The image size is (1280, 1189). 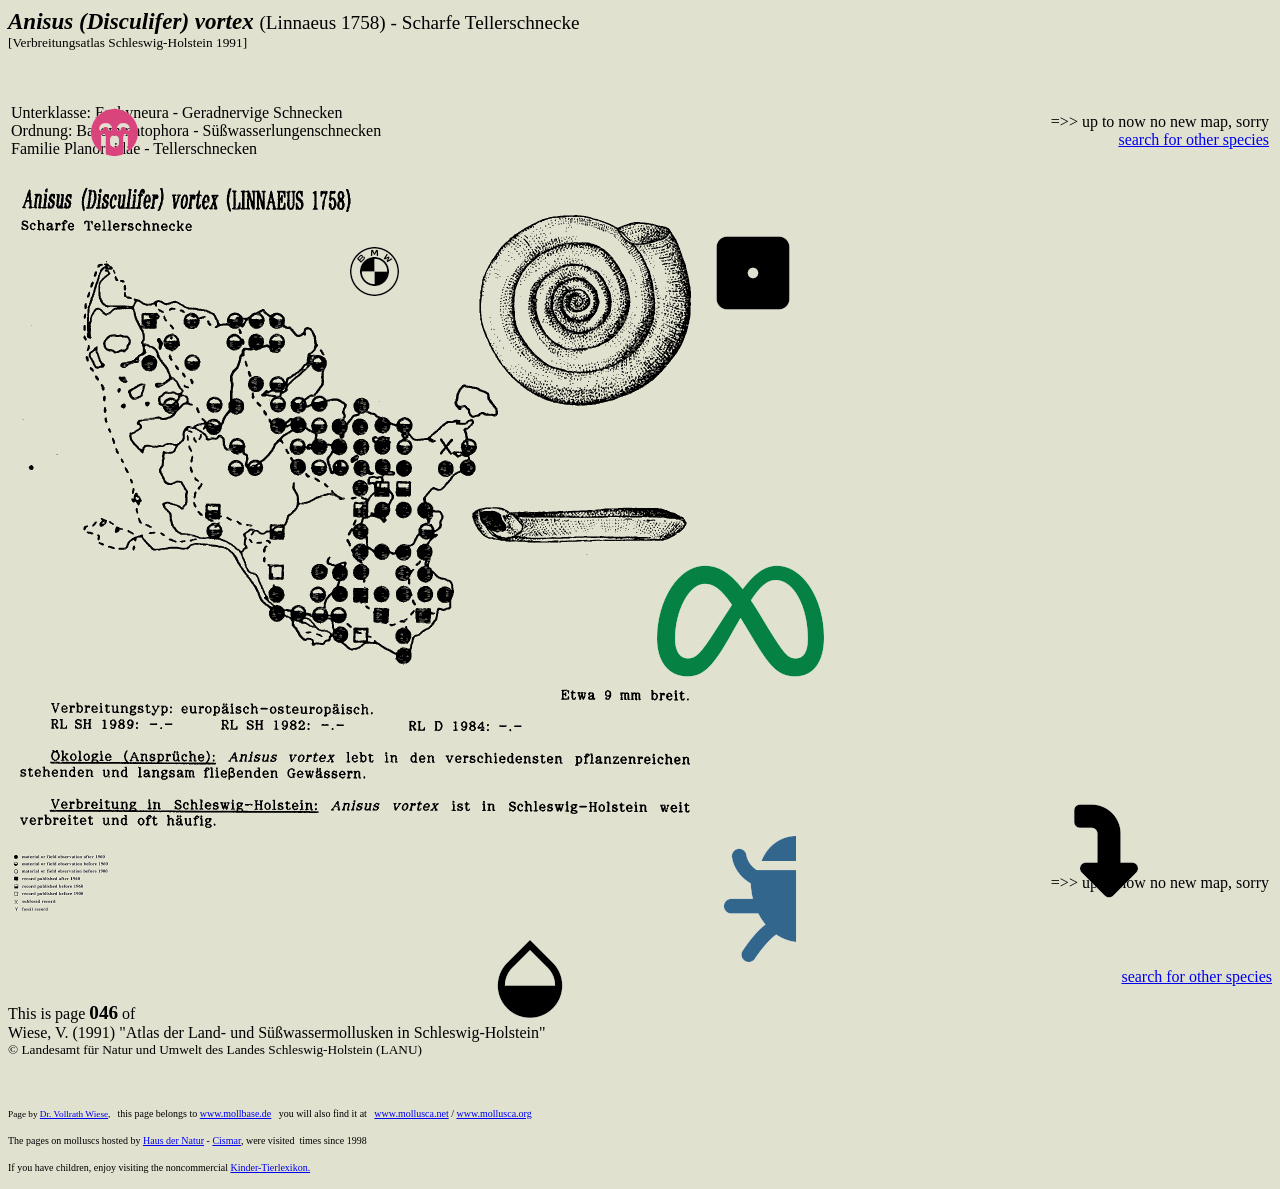 I want to click on adjust color contrast settings, so click(x=530, y=982).